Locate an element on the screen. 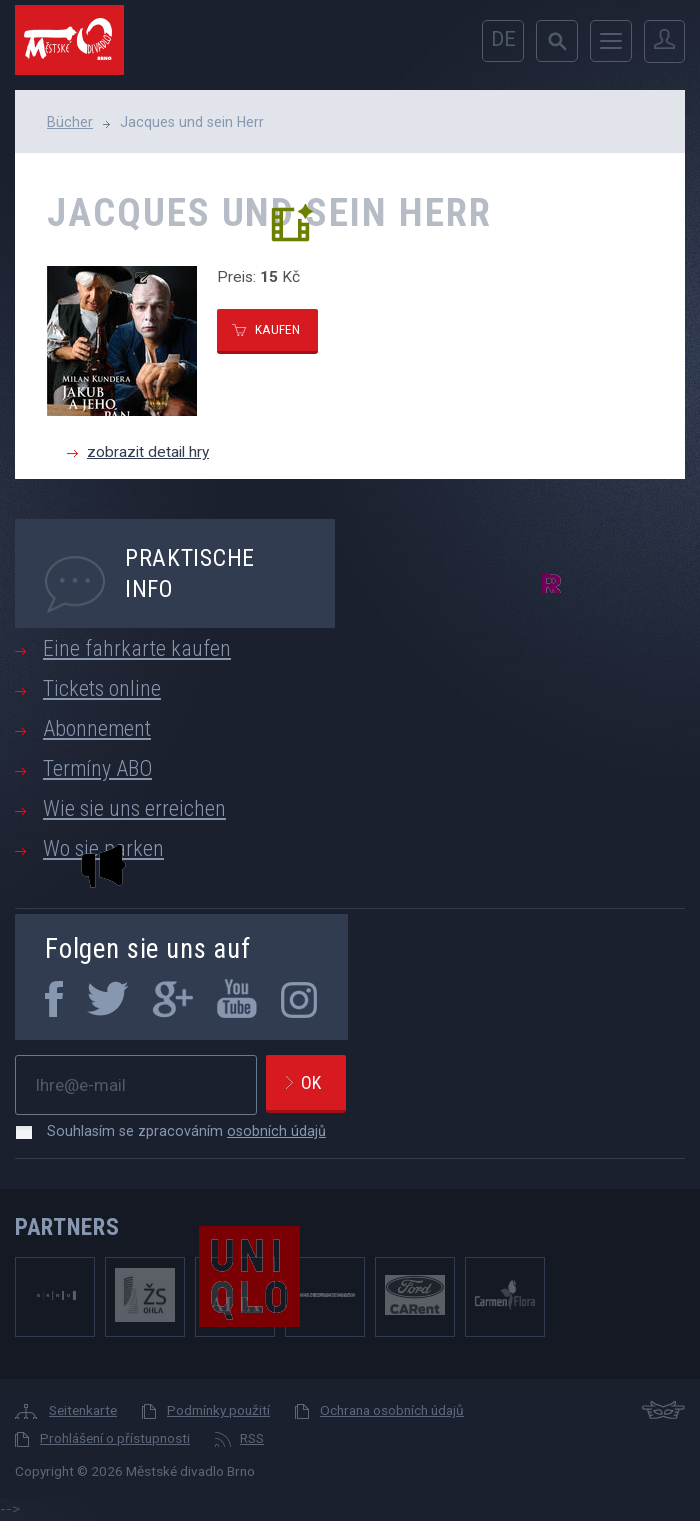 This screenshot has width=700, height=1521. make an announcement or broadcast is located at coordinates (102, 865).